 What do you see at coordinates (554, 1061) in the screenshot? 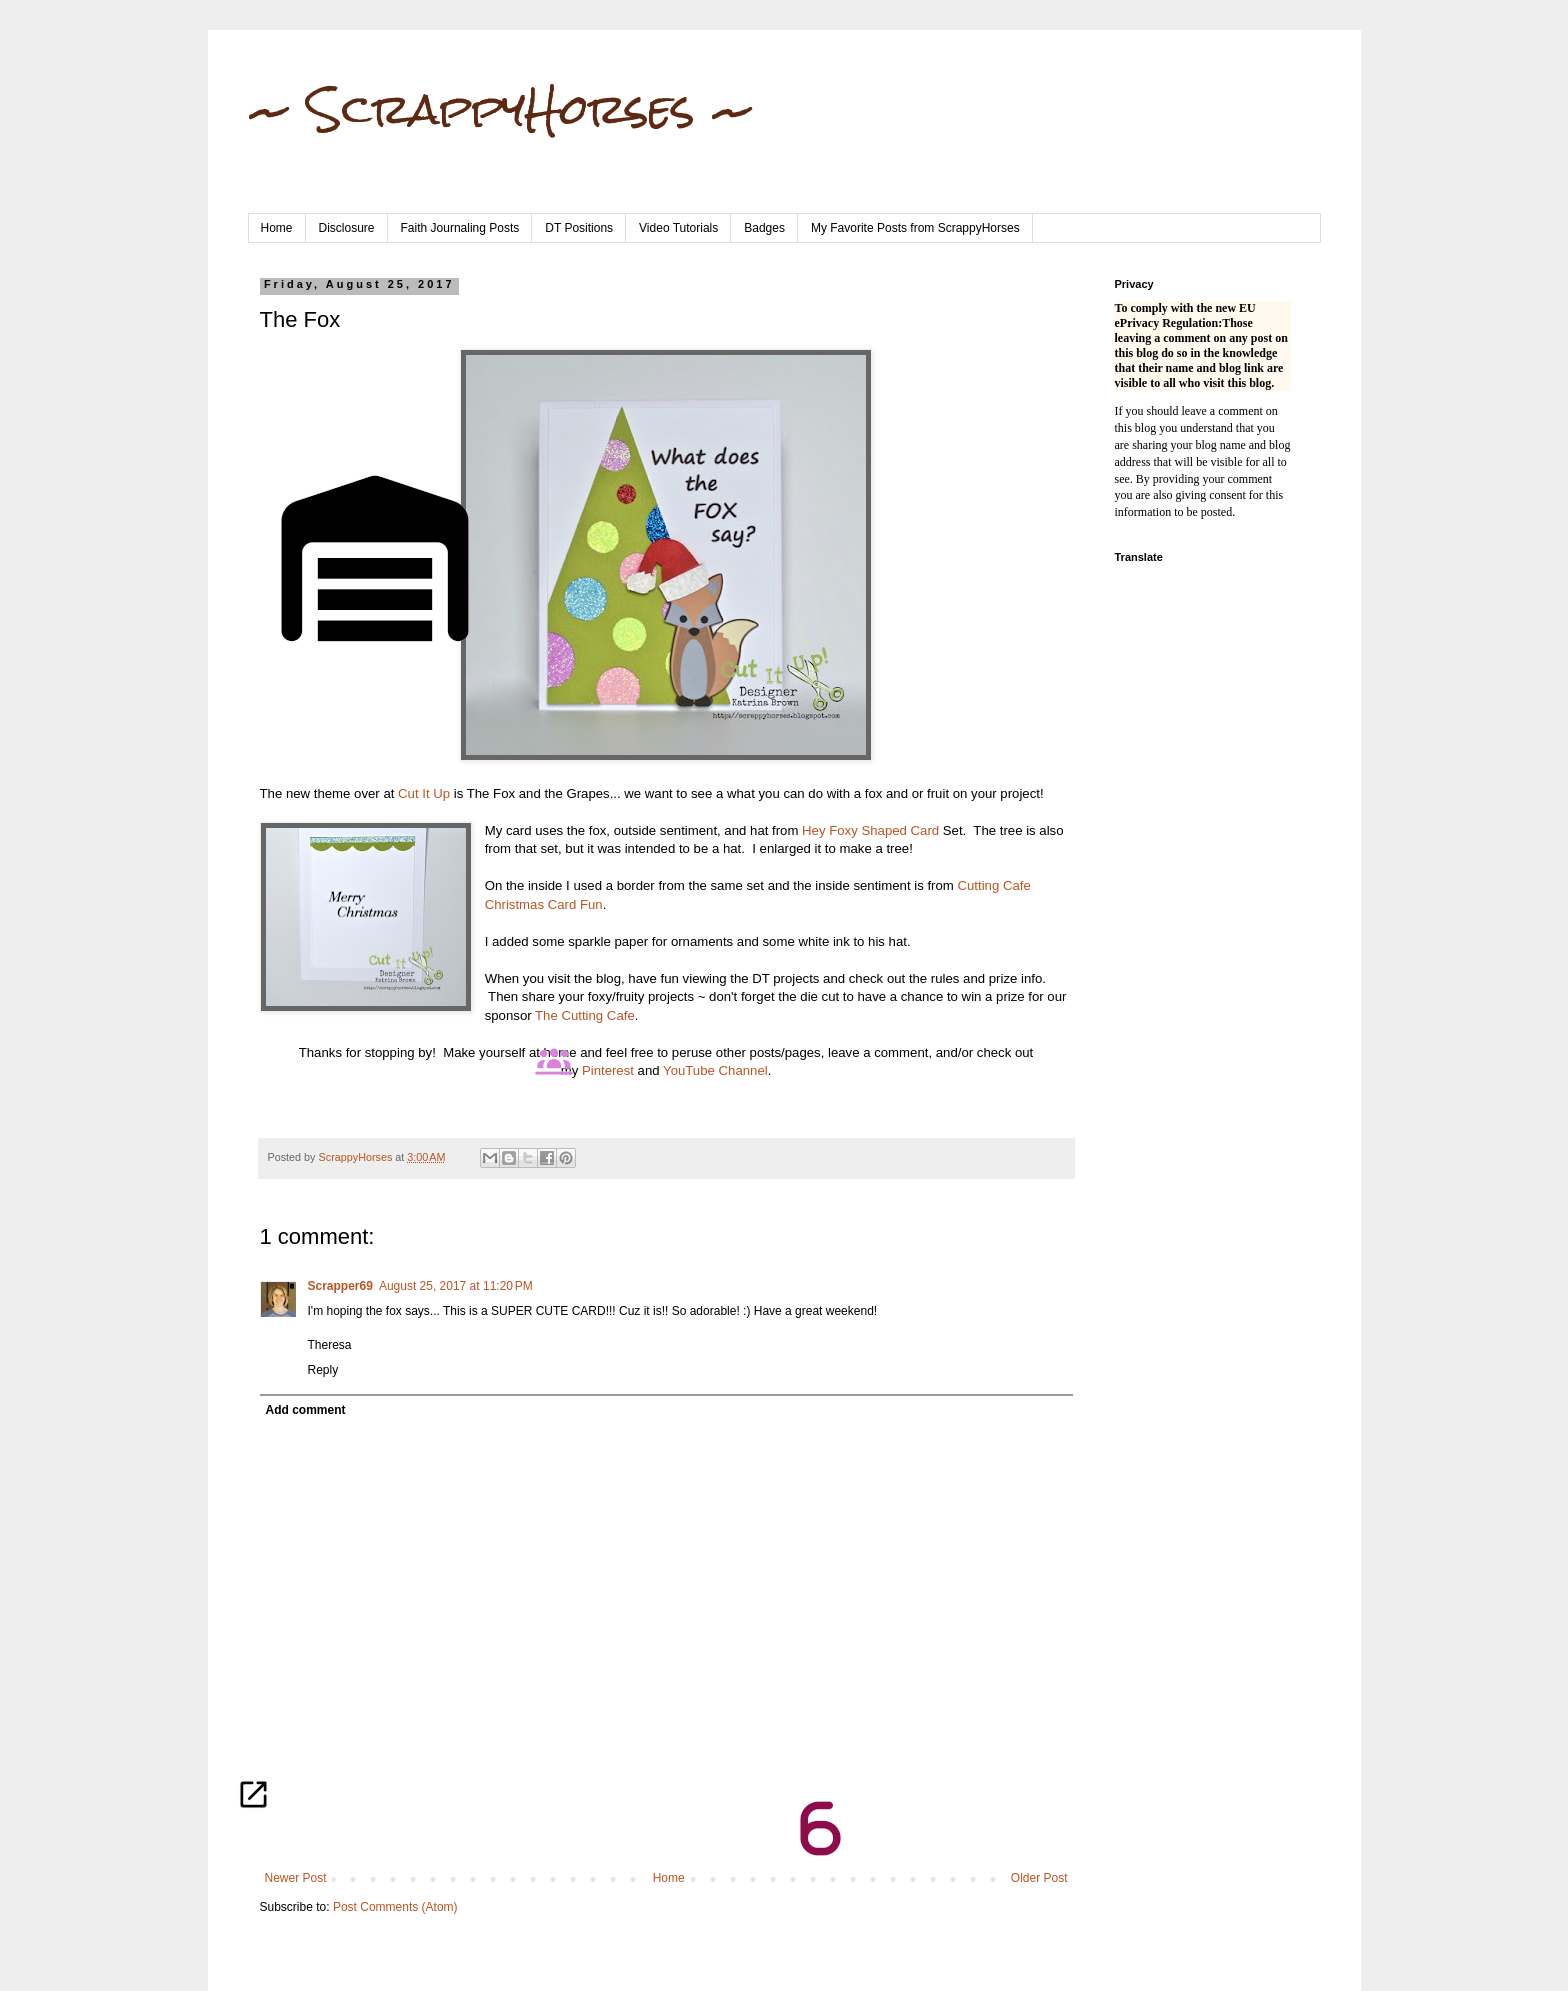
I see `view all team members or users` at bounding box center [554, 1061].